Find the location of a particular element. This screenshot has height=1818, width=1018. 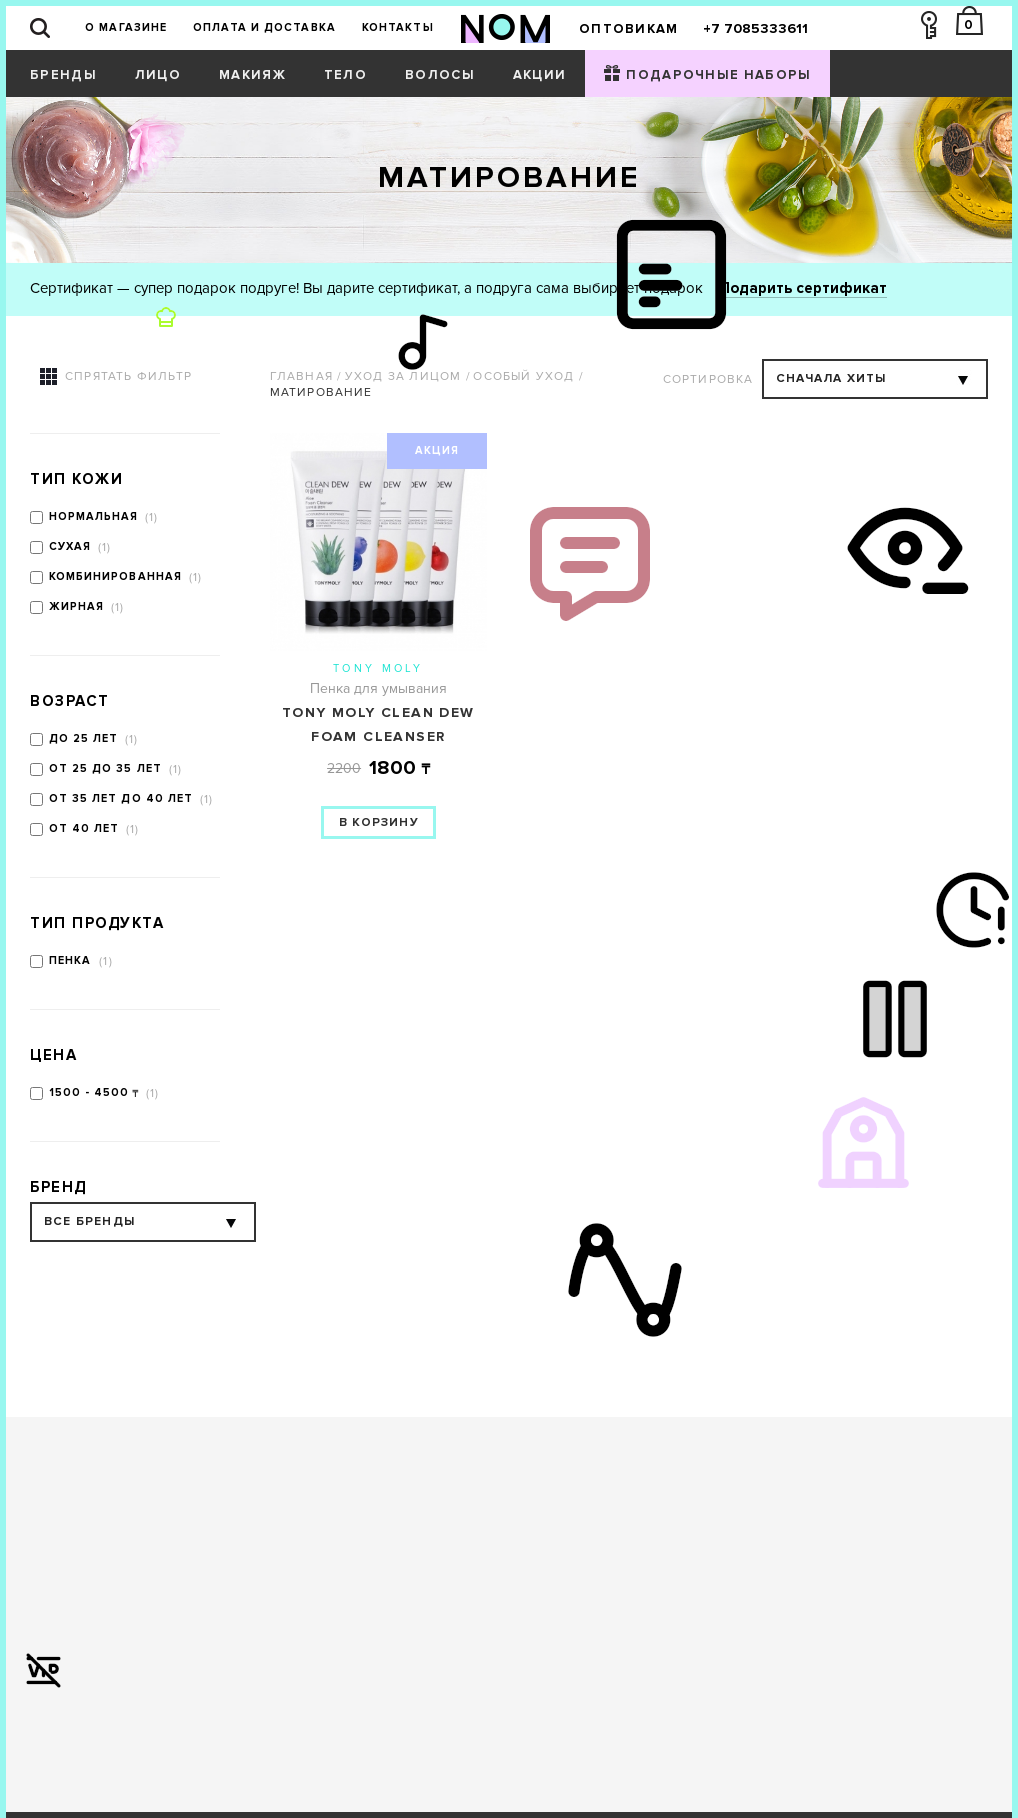

access cooking or recipe features is located at coordinates (166, 317).